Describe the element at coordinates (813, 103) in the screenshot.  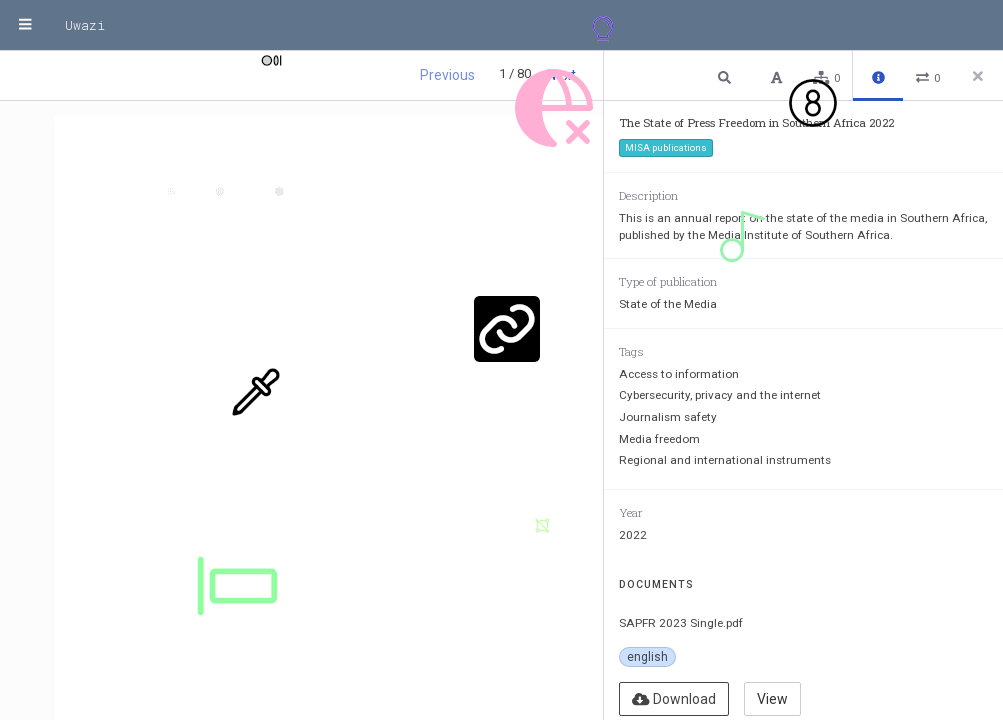
I see `indicates step 8 in a multi-step process` at that location.